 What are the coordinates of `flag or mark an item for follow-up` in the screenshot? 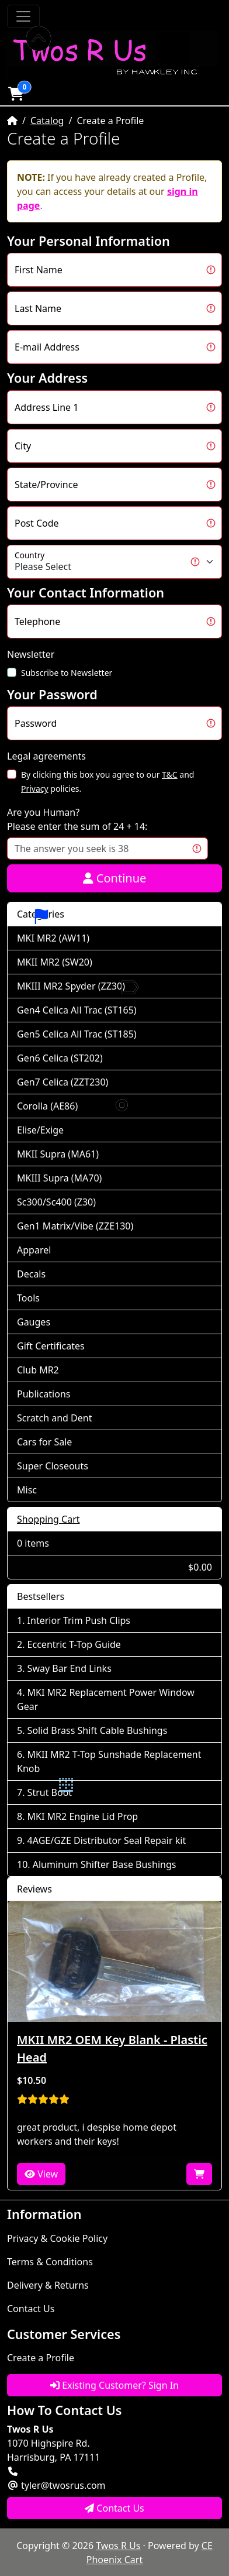 It's located at (41, 916).